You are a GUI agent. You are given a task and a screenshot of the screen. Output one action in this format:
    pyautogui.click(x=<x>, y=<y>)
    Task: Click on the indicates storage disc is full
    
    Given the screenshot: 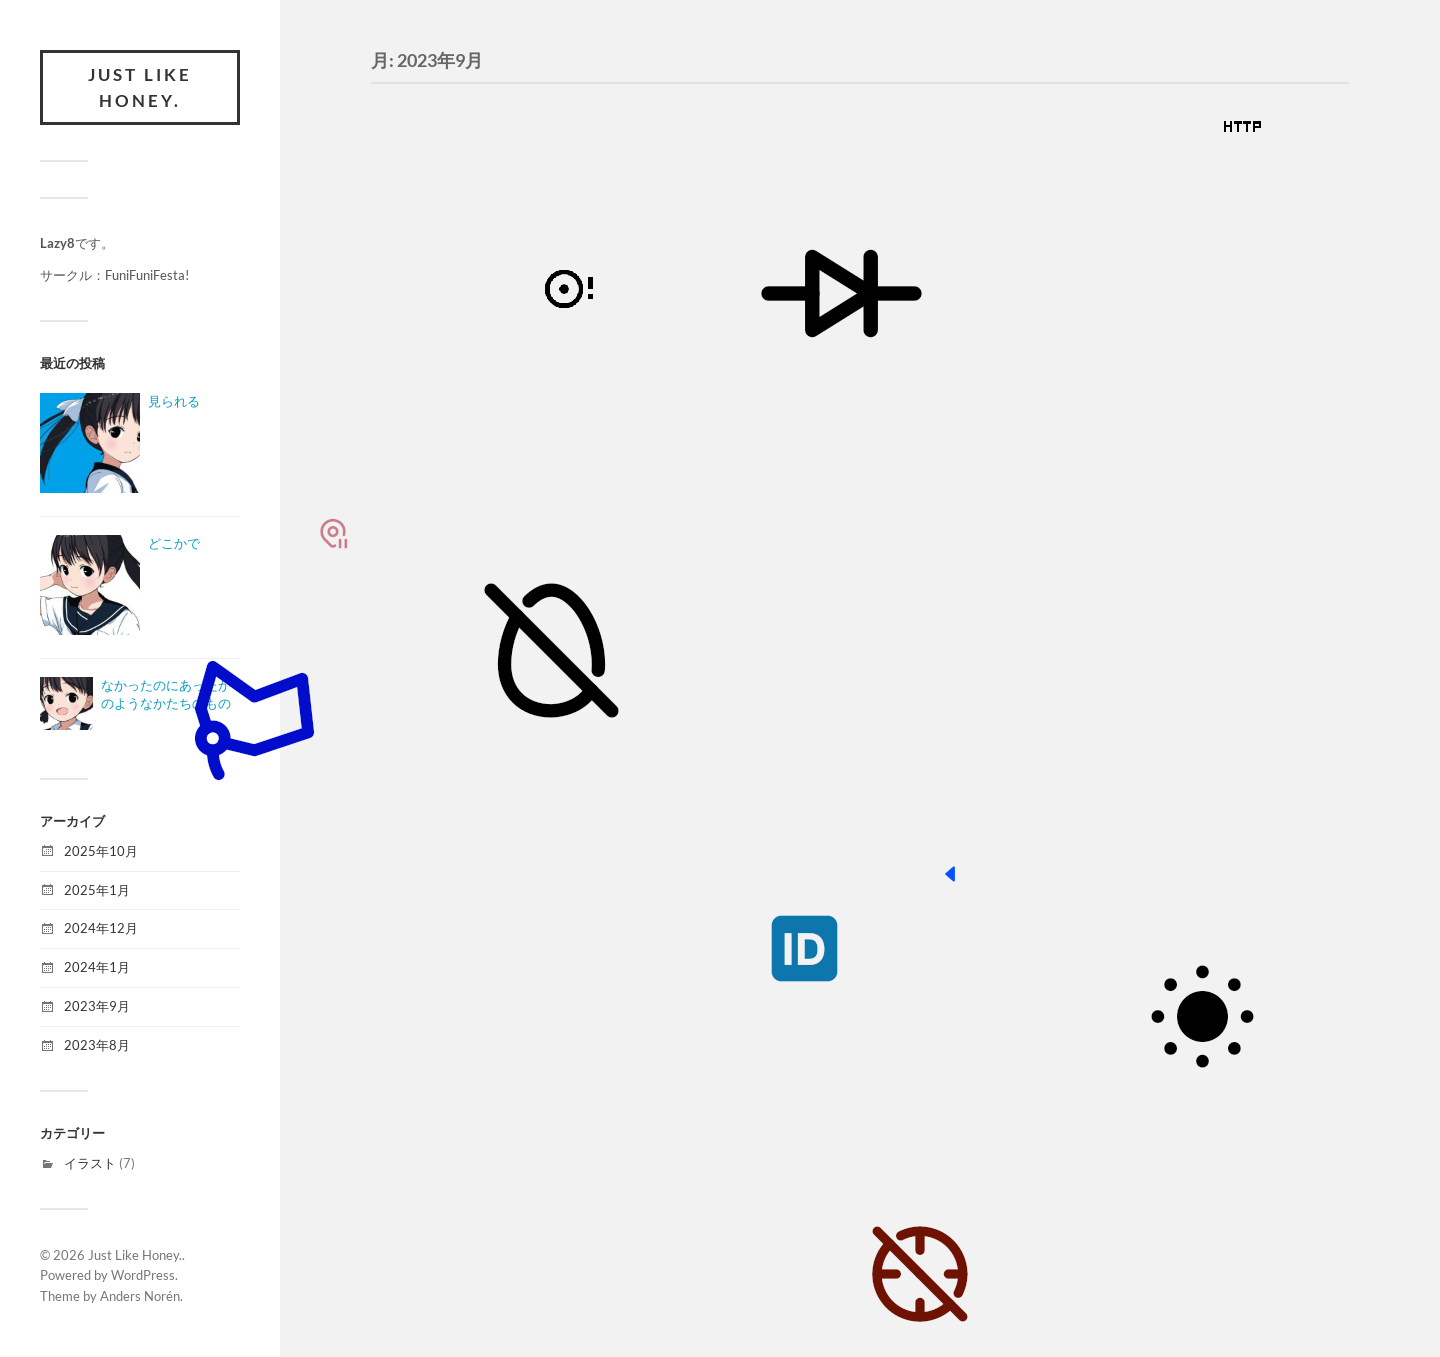 What is the action you would take?
    pyautogui.click(x=569, y=289)
    